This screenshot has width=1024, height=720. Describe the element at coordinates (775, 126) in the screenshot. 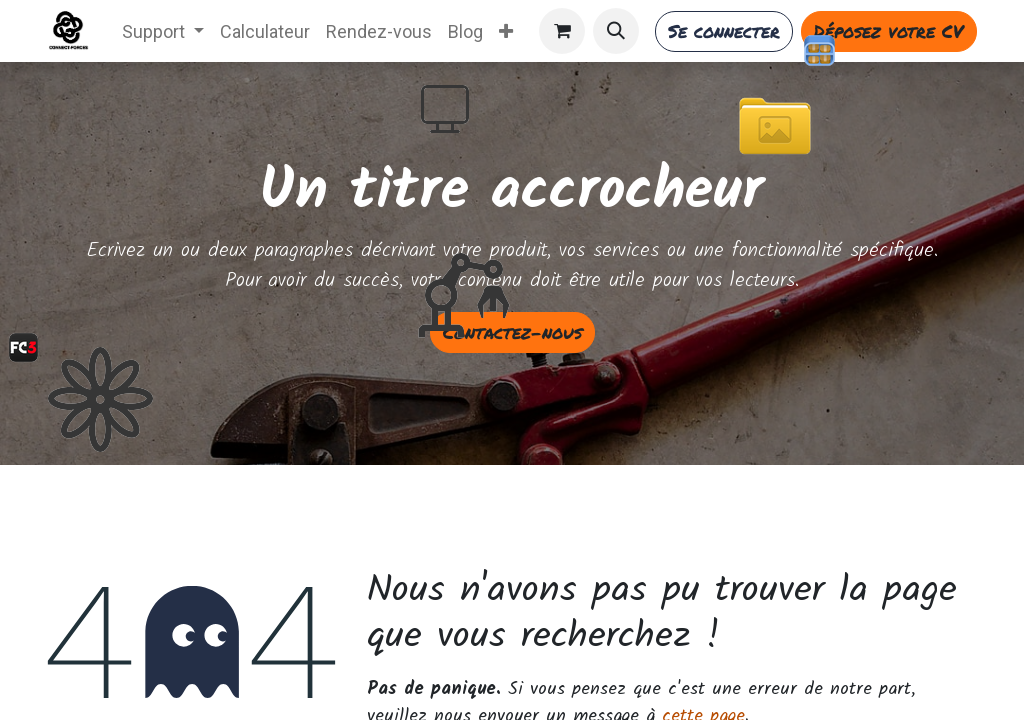

I see `open your images folder` at that location.